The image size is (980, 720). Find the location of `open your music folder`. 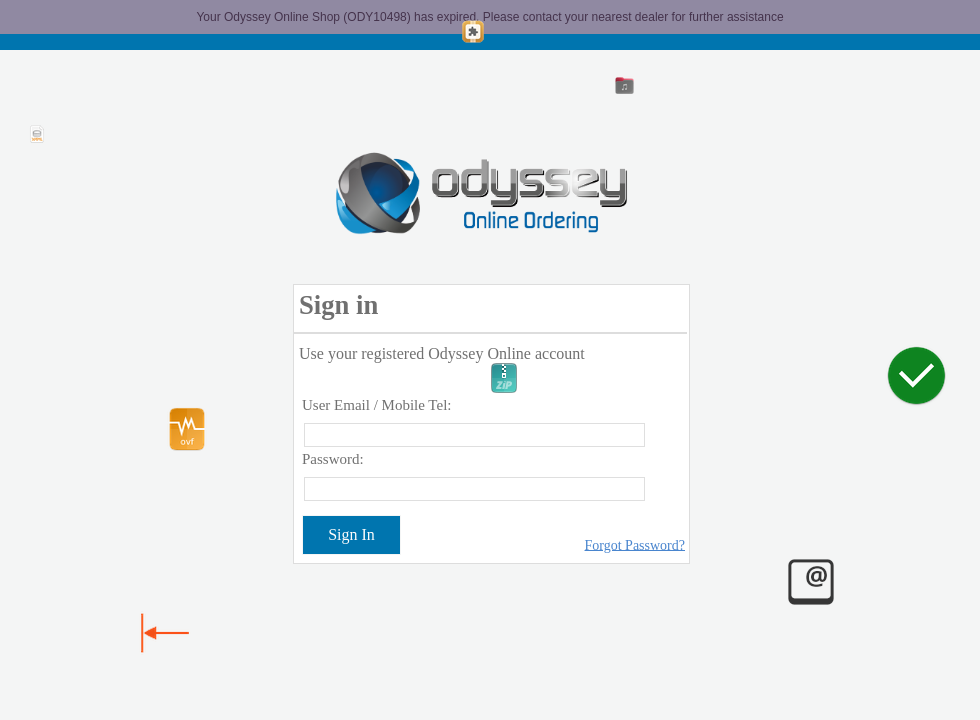

open your music folder is located at coordinates (624, 85).